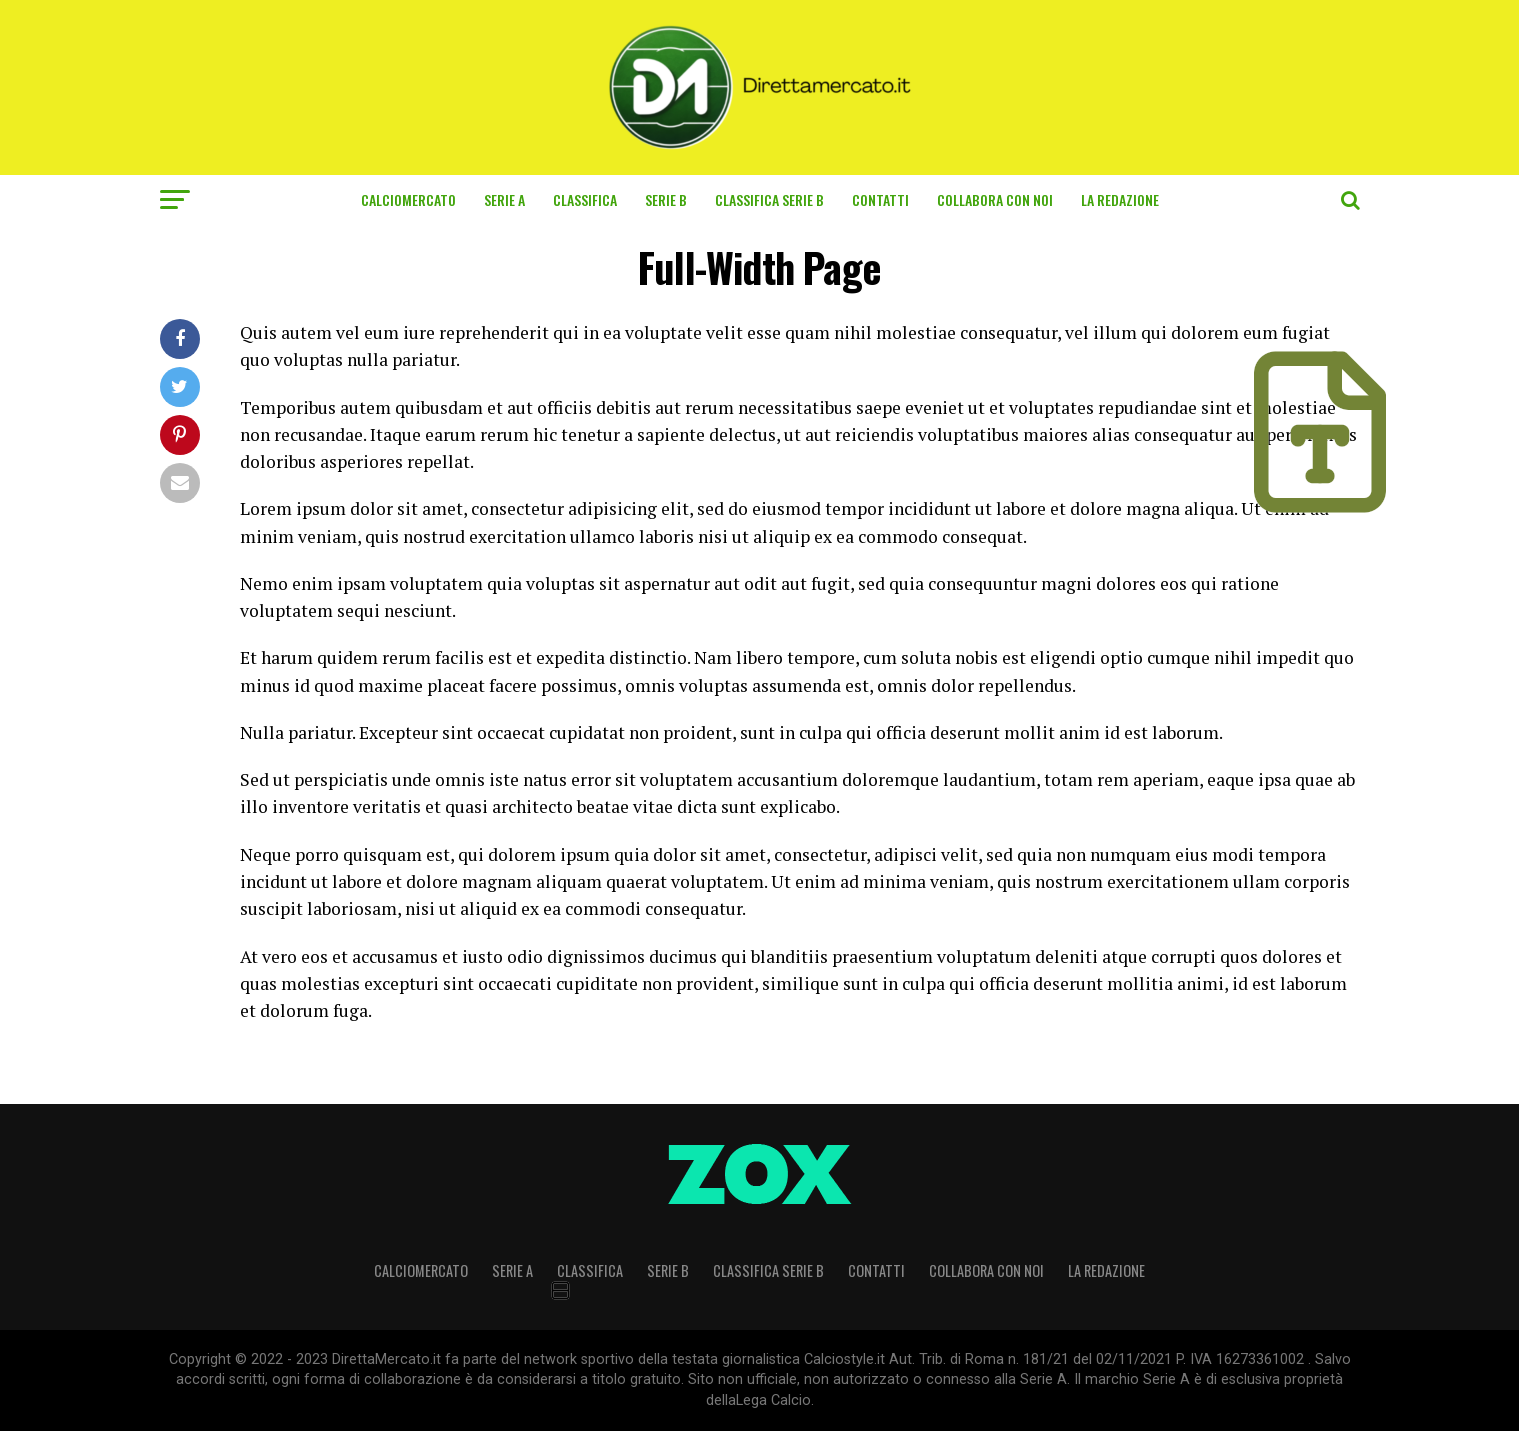 Image resolution: width=1519 pixels, height=1431 pixels. What do you see at coordinates (1320, 432) in the screenshot?
I see `view text or document file type` at bounding box center [1320, 432].